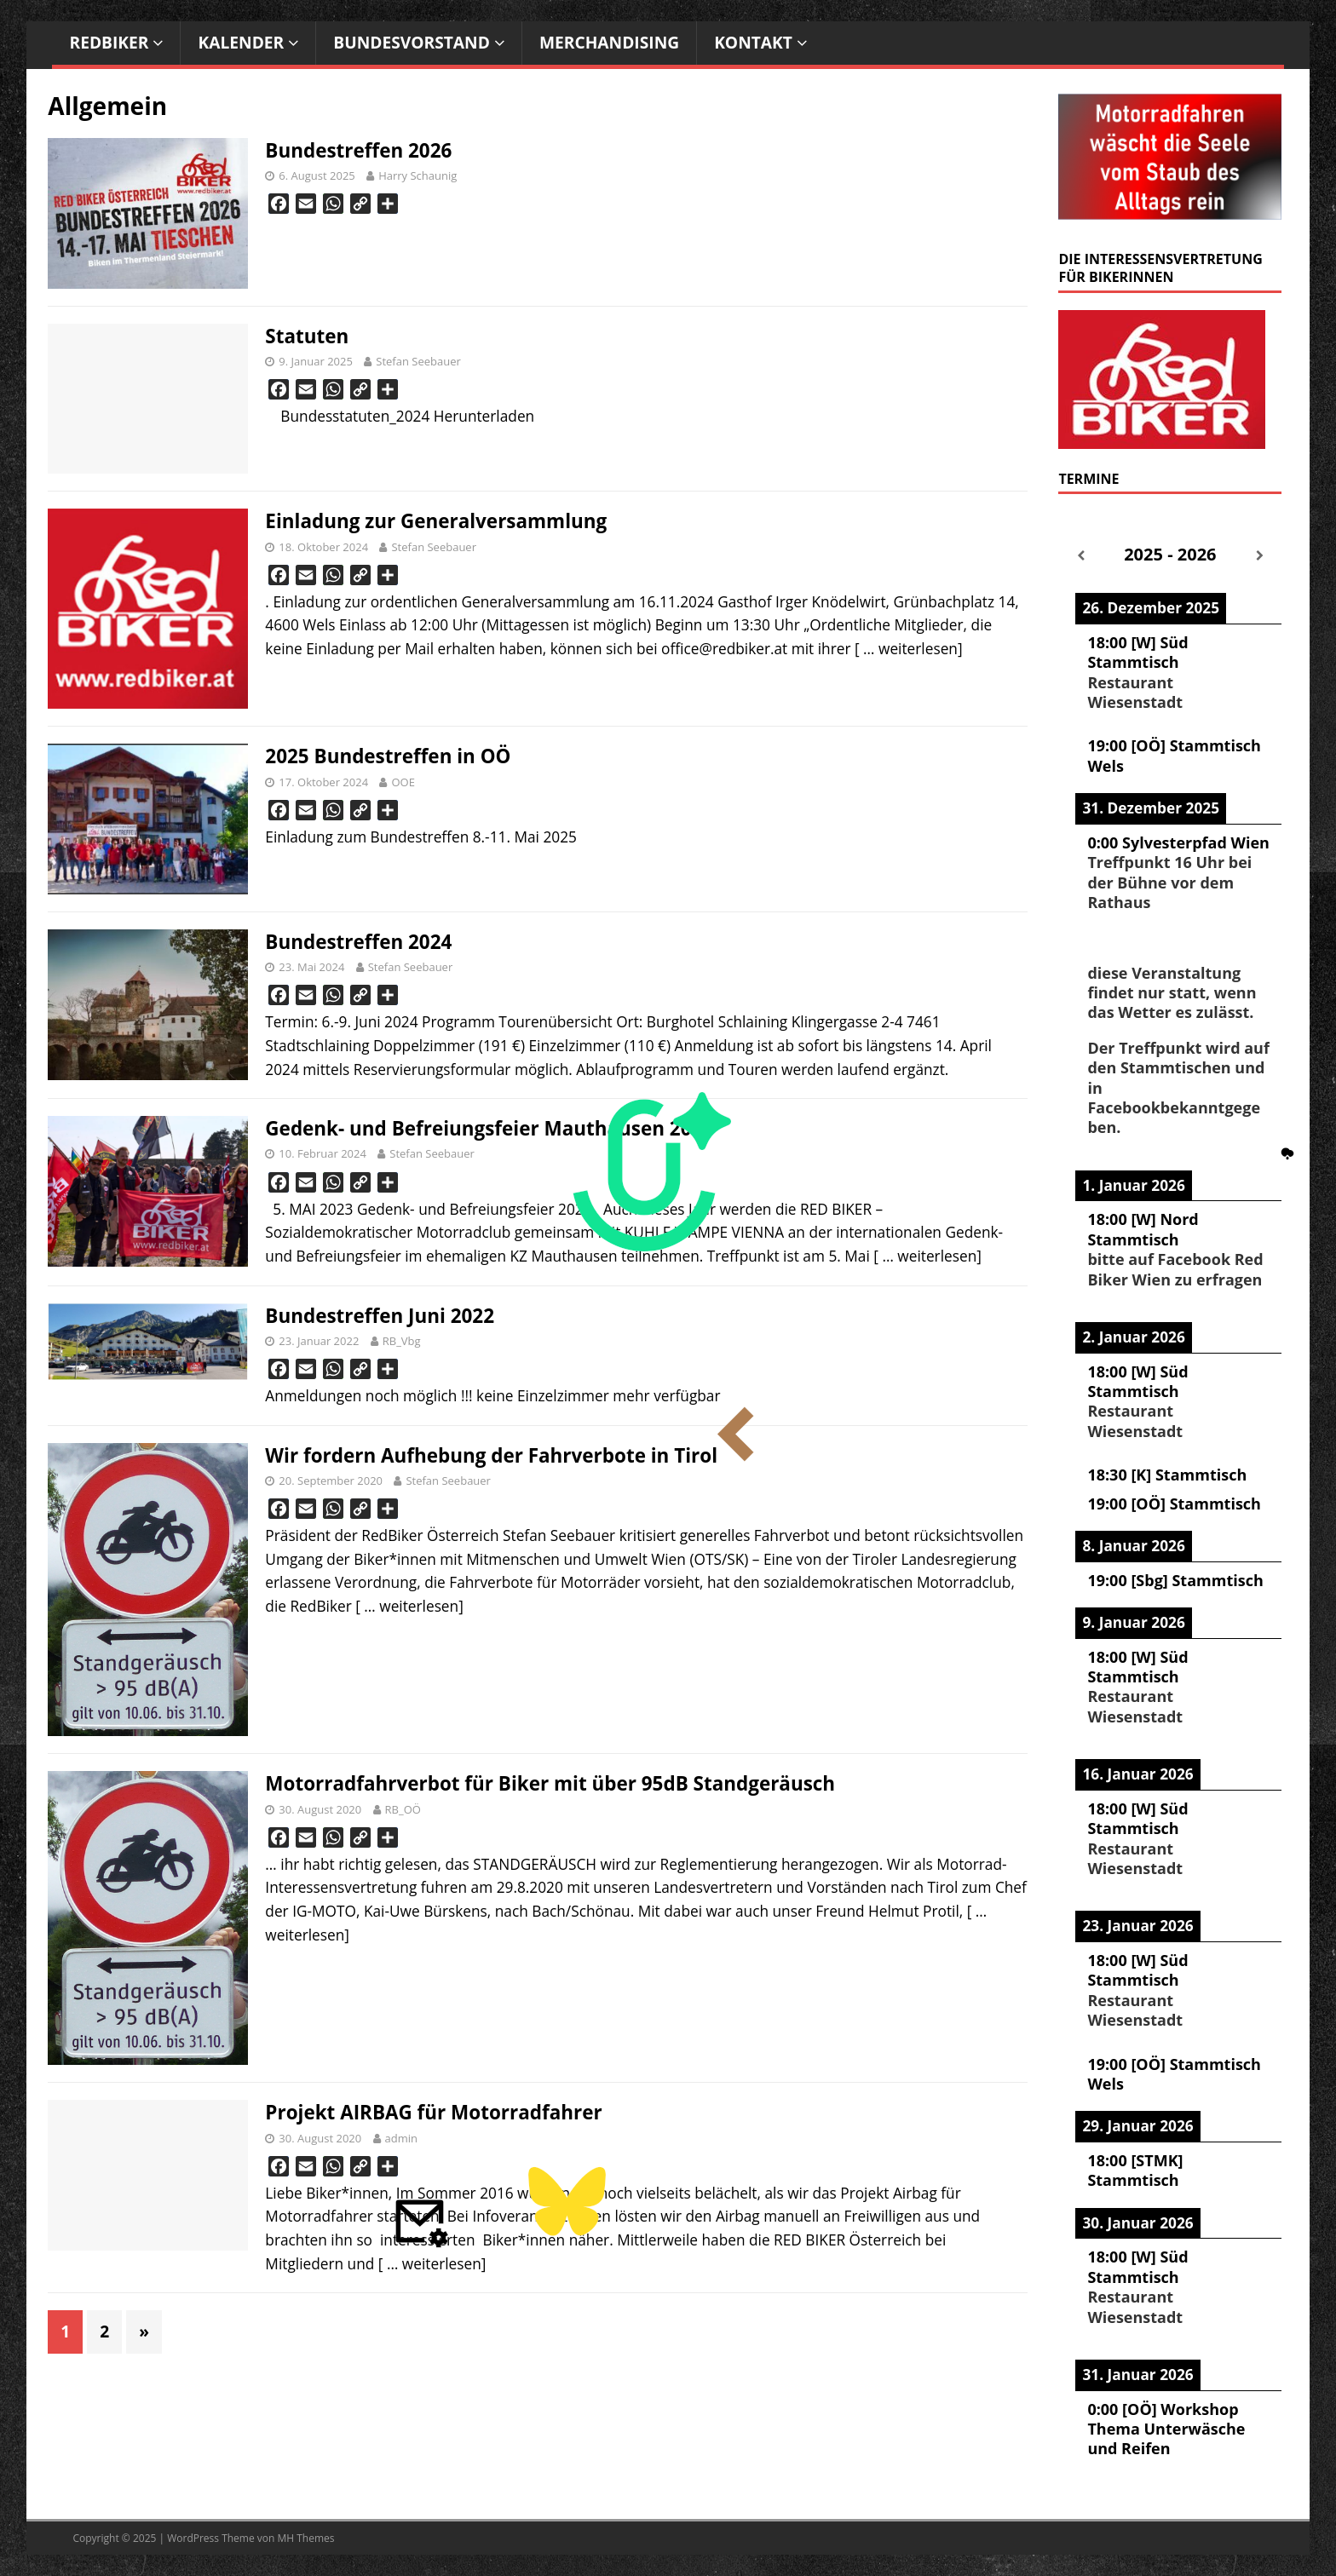 Image resolution: width=1336 pixels, height=2576 pixels. I want to click on navigate to the previous item or screen, so click(736, 1434).